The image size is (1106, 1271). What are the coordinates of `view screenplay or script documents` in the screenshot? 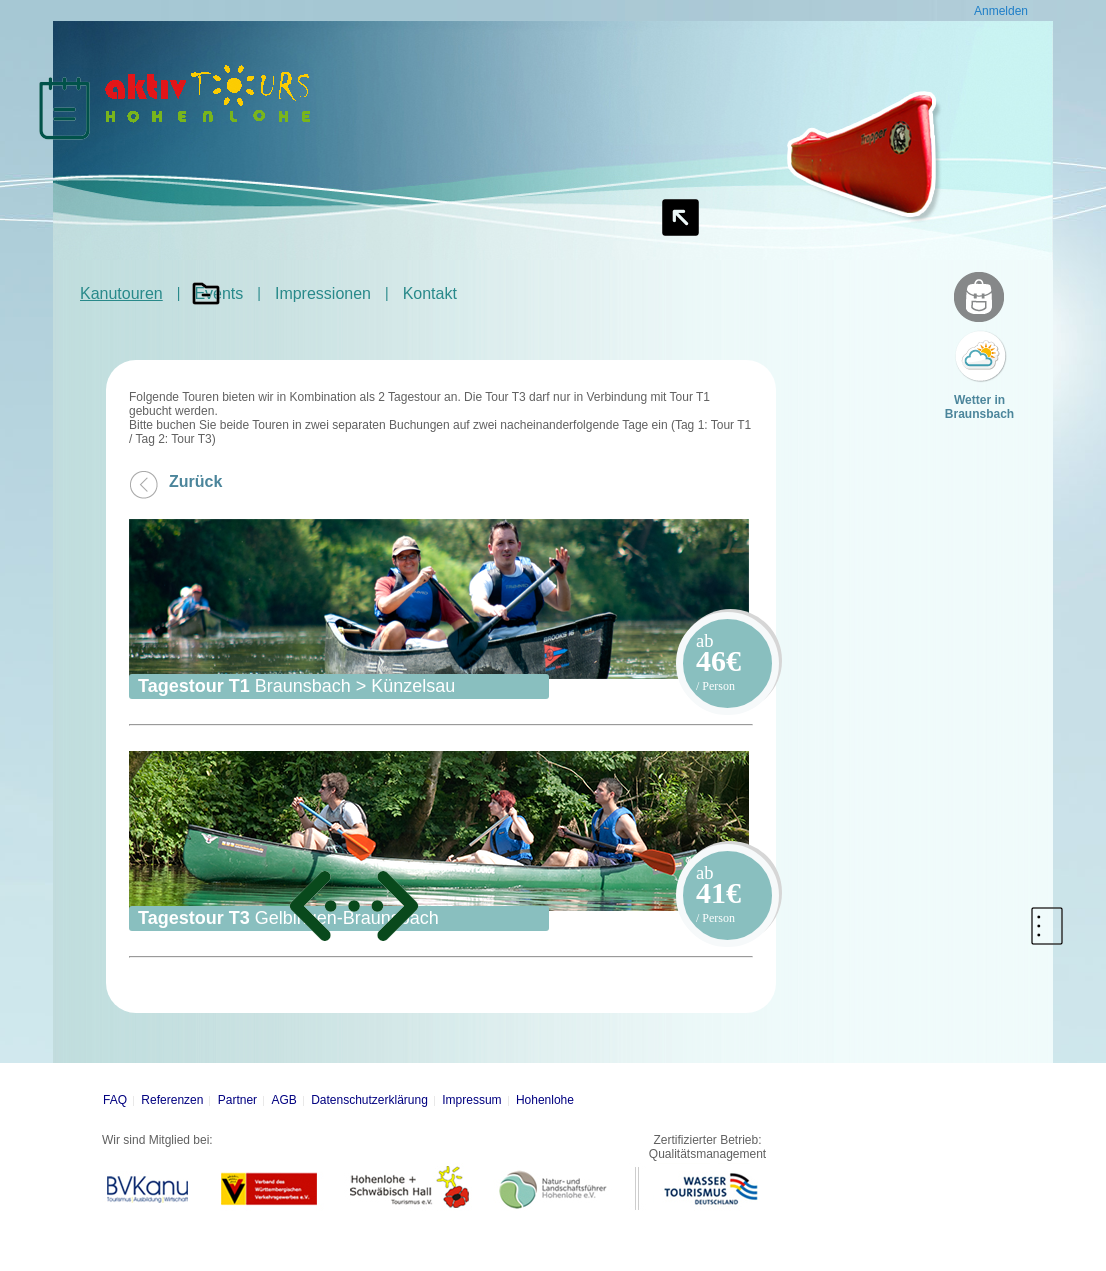 It's located at (1047, 926).